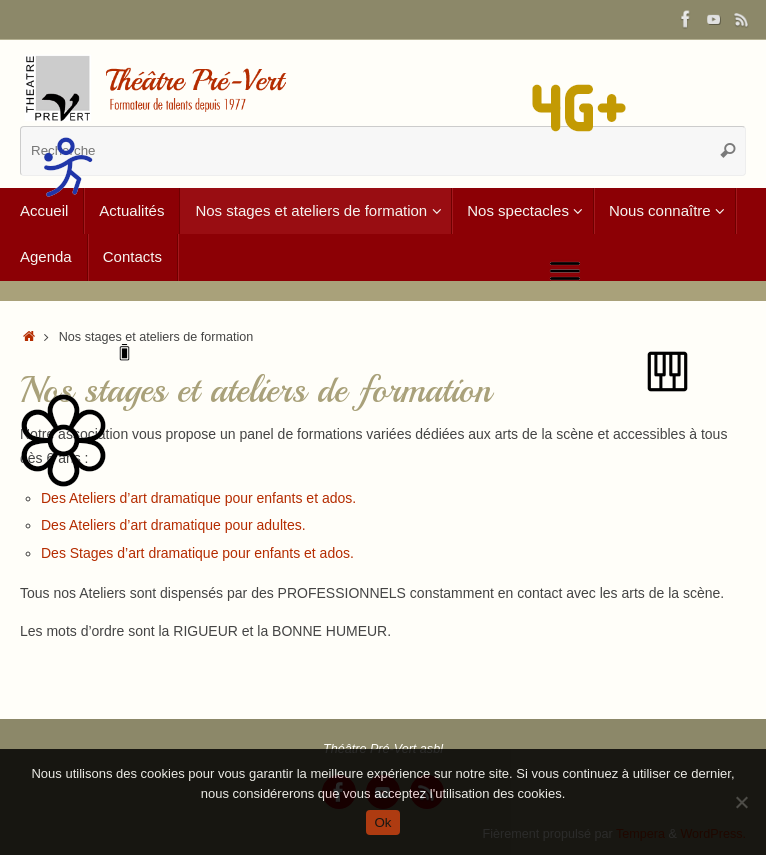 The image size is (766, 855). Describe the element at coordinates (579, 108) in the screenshot. I see `indicates 4G+ or LTE-Advanced network connectivity` at that location.